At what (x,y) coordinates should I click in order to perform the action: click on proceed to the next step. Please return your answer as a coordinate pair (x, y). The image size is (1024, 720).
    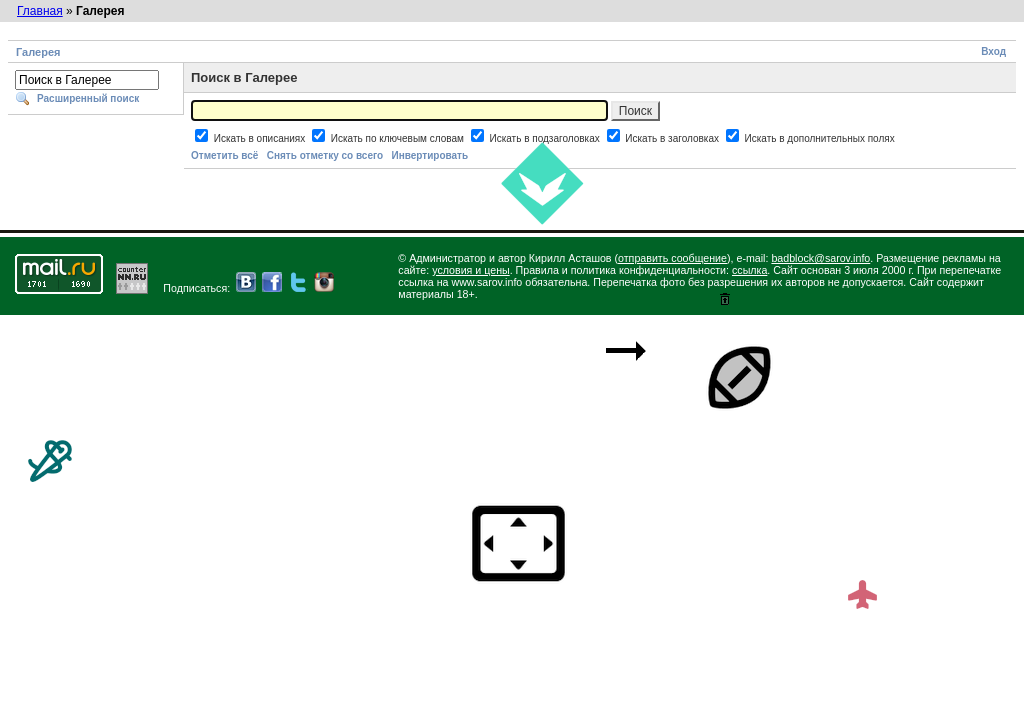
    Looking at the image, I should click on (626, 351).